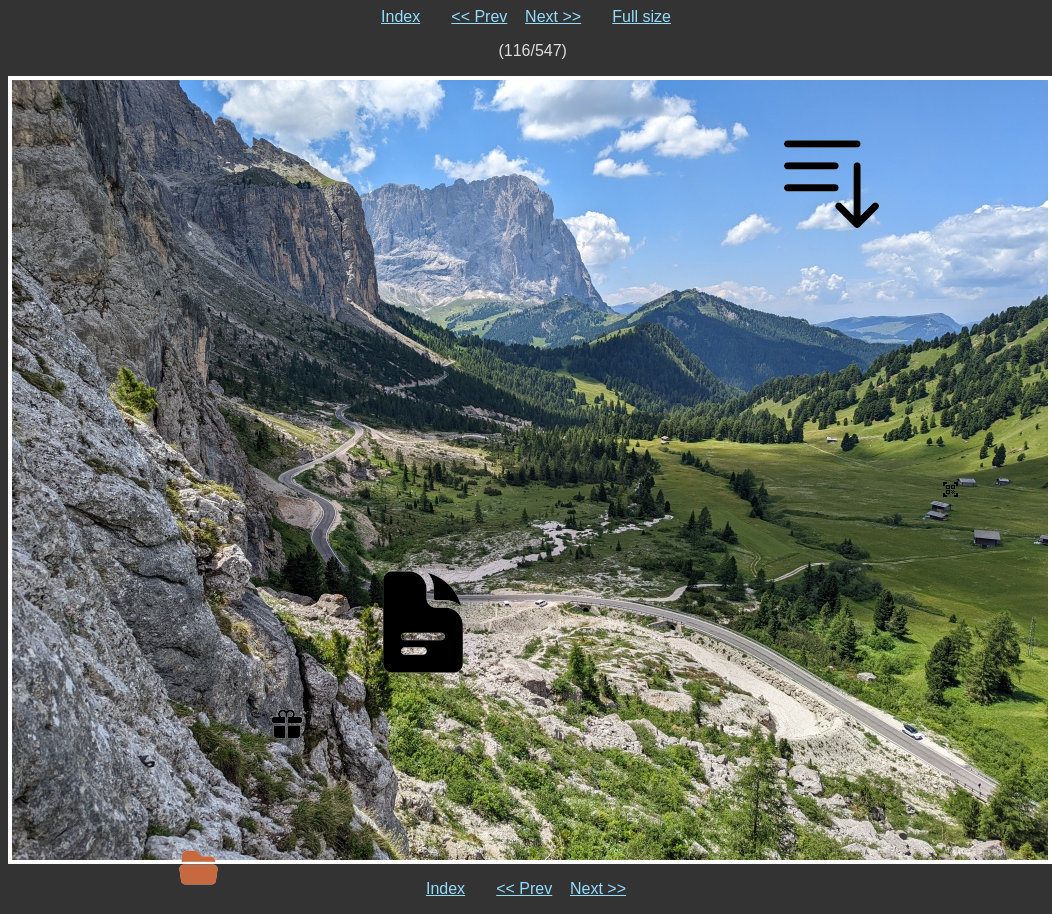 This screenshot has width=1052, height=914. Describe the element at coordinates (287, 724) in the screenshot. I see `access gifts or rewards` at that location.